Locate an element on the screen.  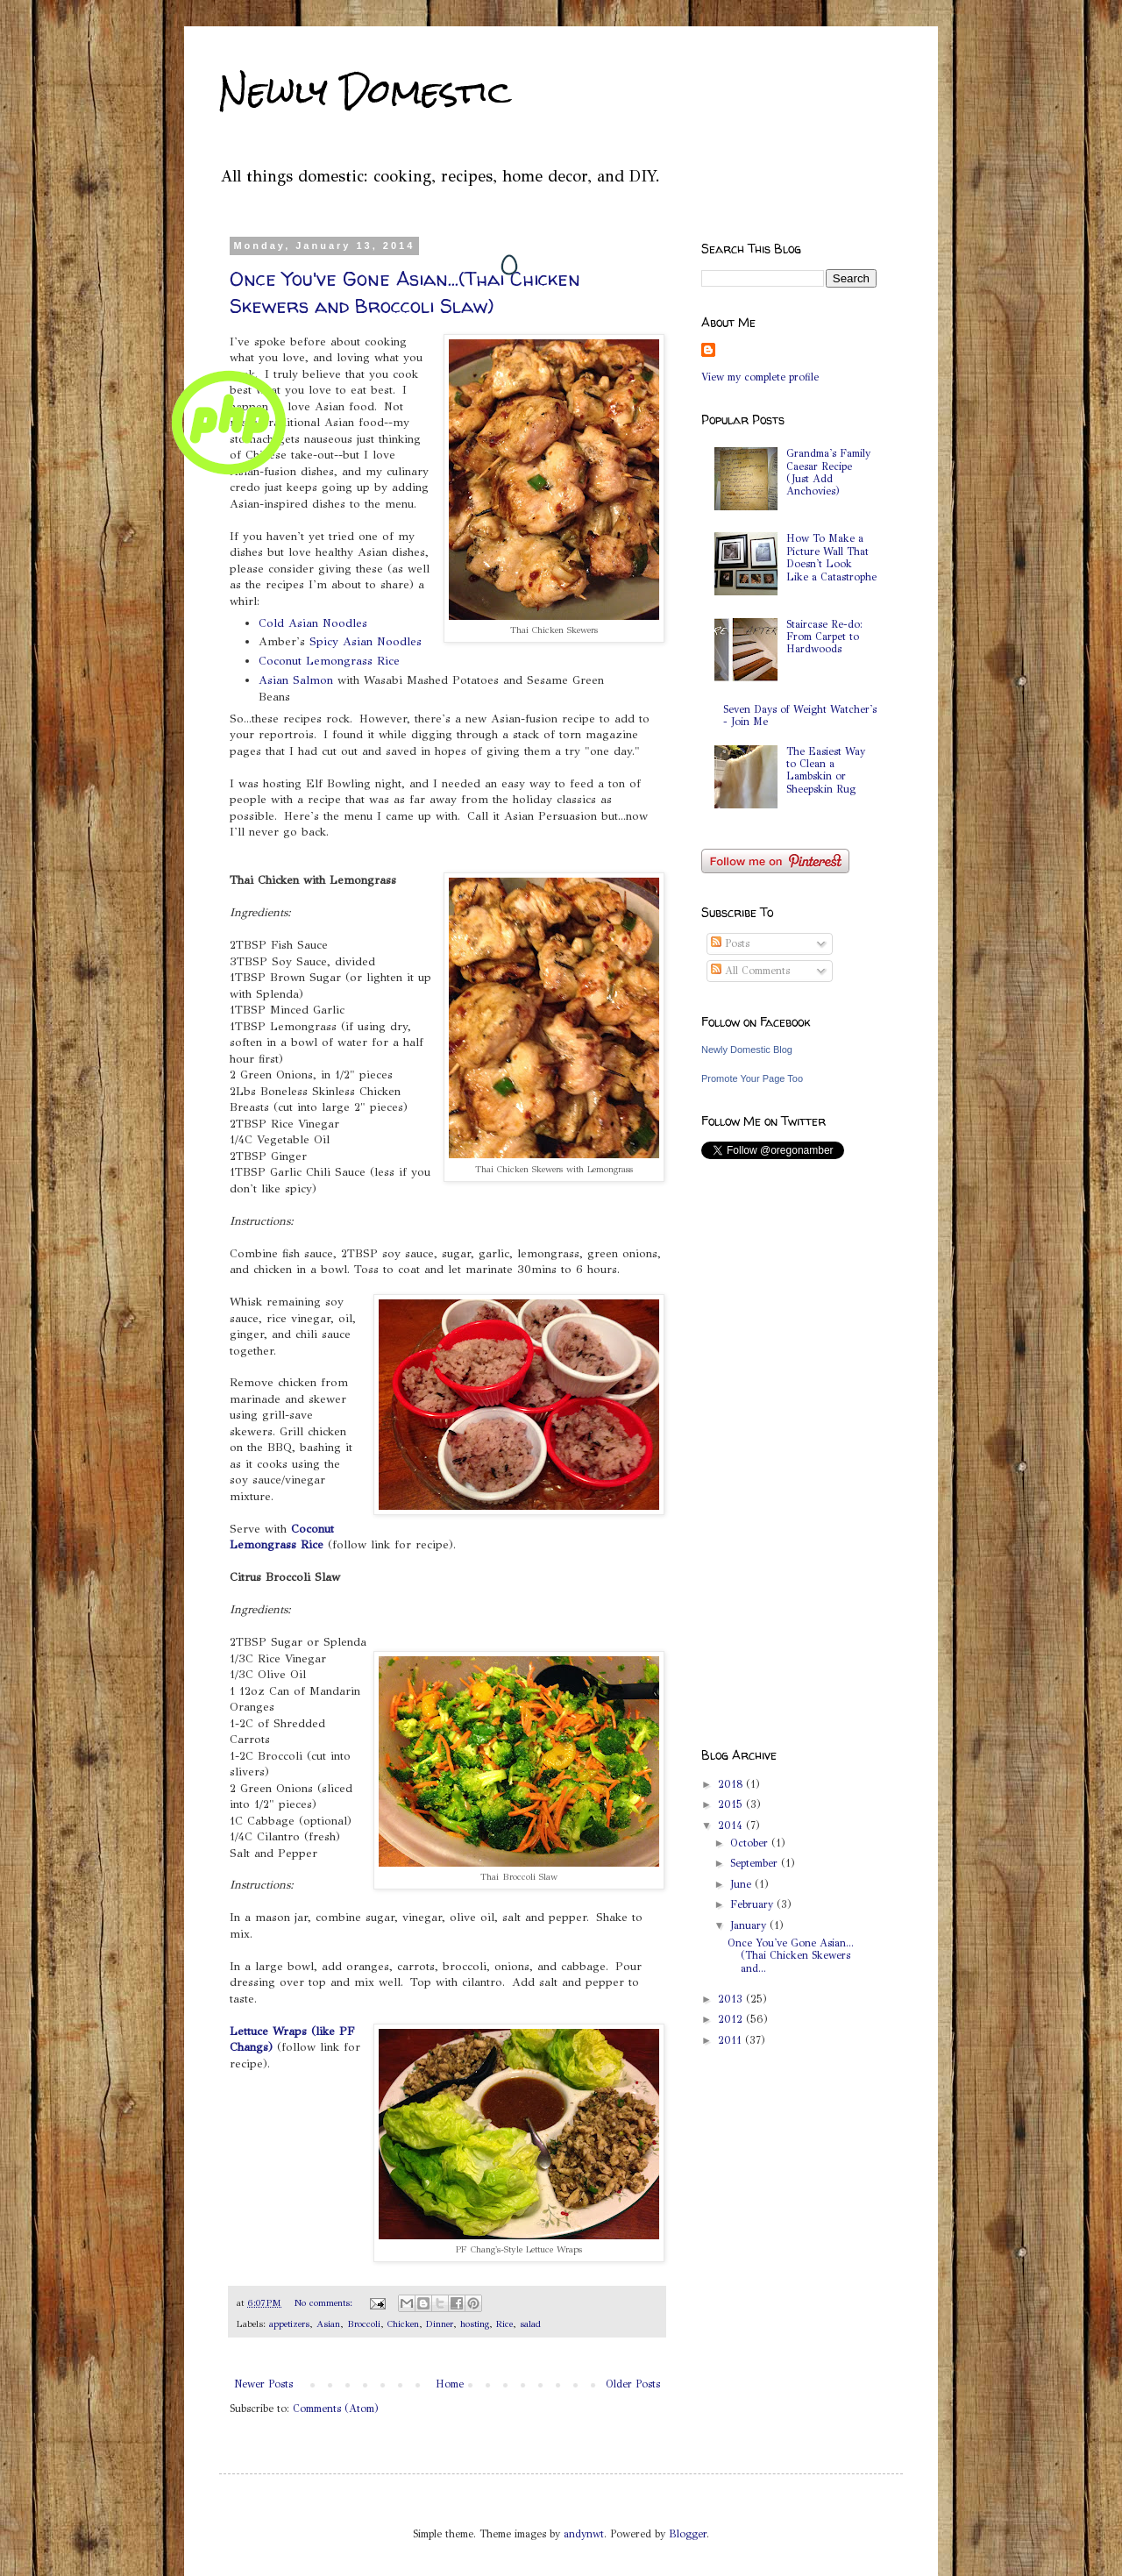
indicates php programming language or technology is located at coordinates (229, 423).